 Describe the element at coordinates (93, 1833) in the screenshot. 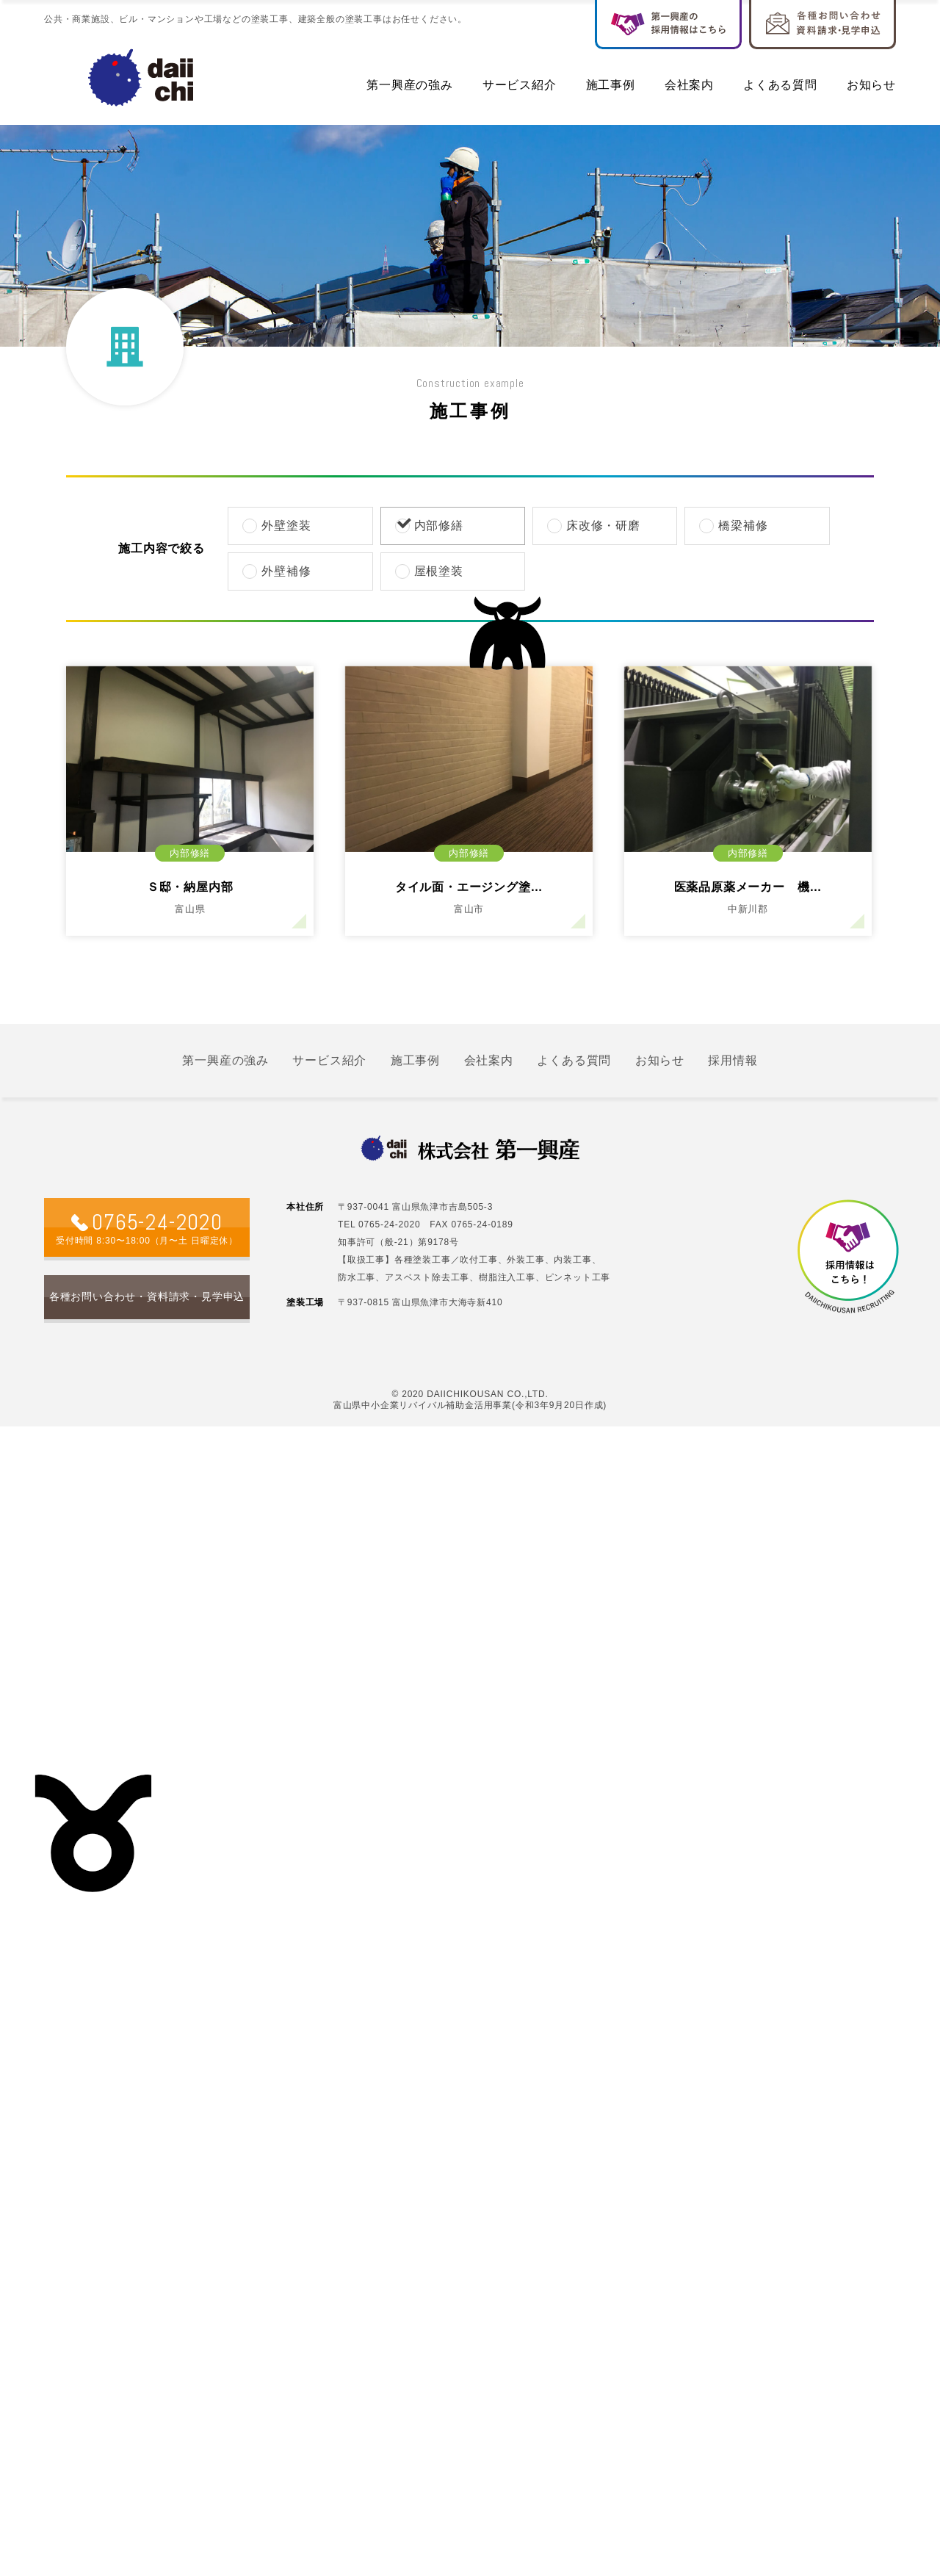

I see `taurus zodiac sign indicator` at that location.